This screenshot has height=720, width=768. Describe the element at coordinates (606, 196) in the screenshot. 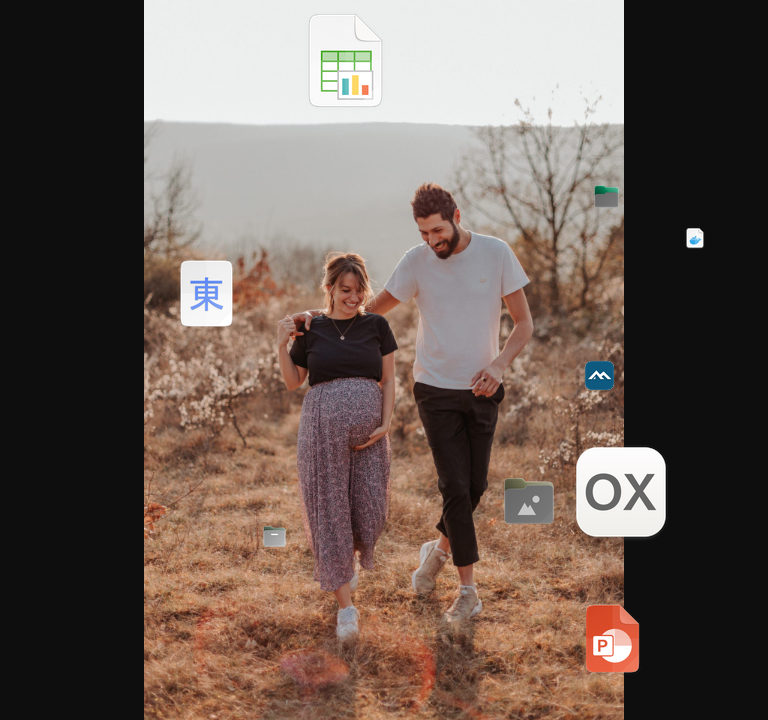

I see `open folder containing files` at that location.